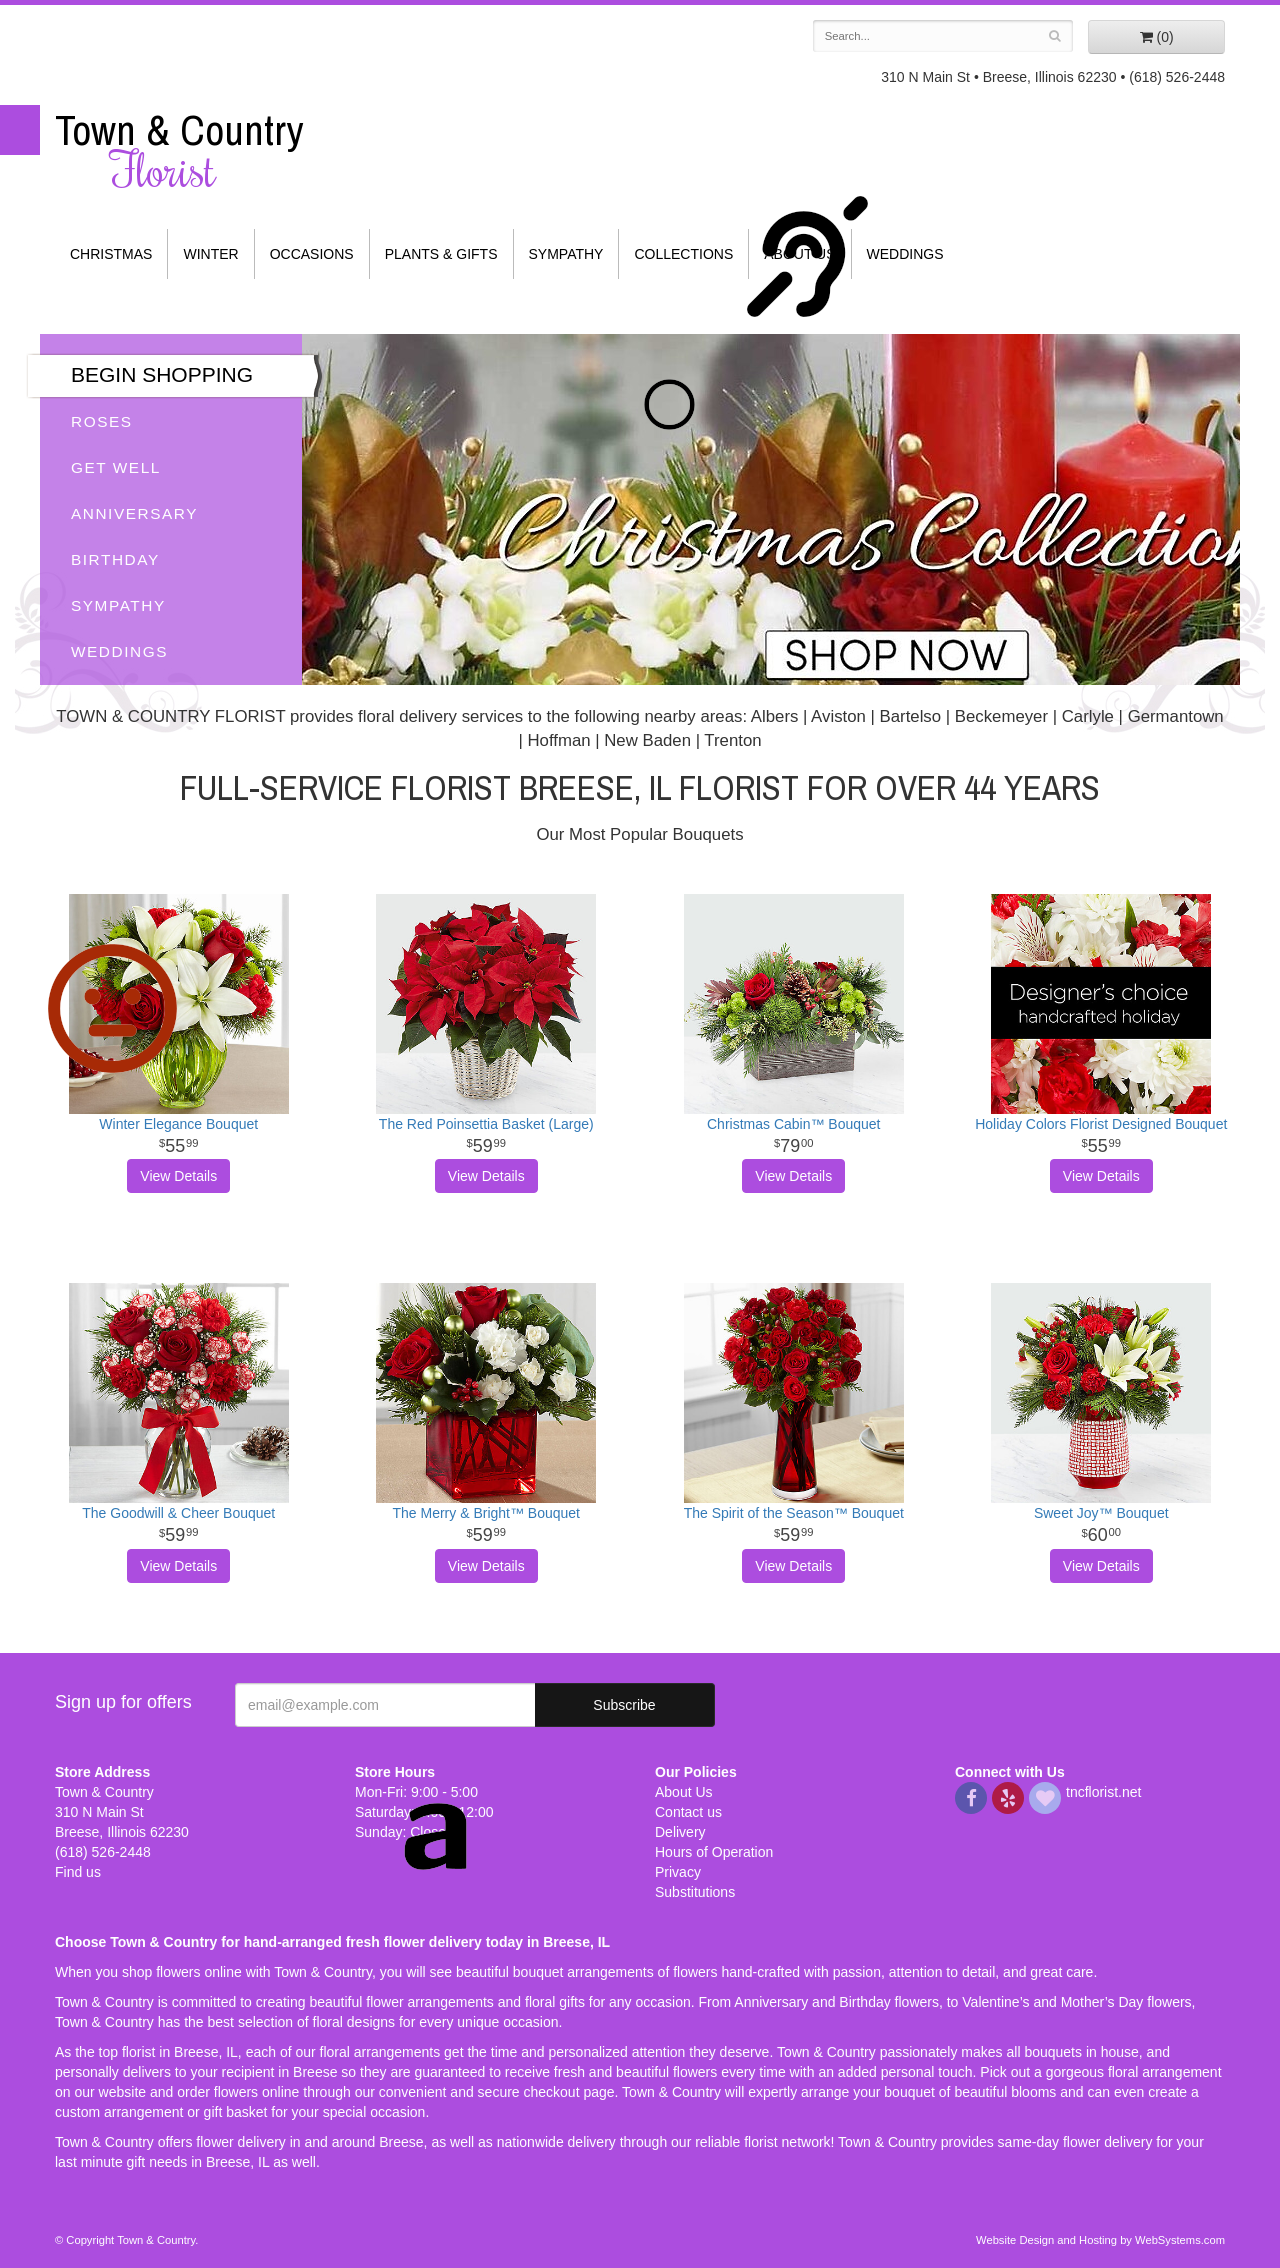  Describe the element at coordinates (112, 1008) in the screenshot. I see `indicate neutral or average rating` at that location.